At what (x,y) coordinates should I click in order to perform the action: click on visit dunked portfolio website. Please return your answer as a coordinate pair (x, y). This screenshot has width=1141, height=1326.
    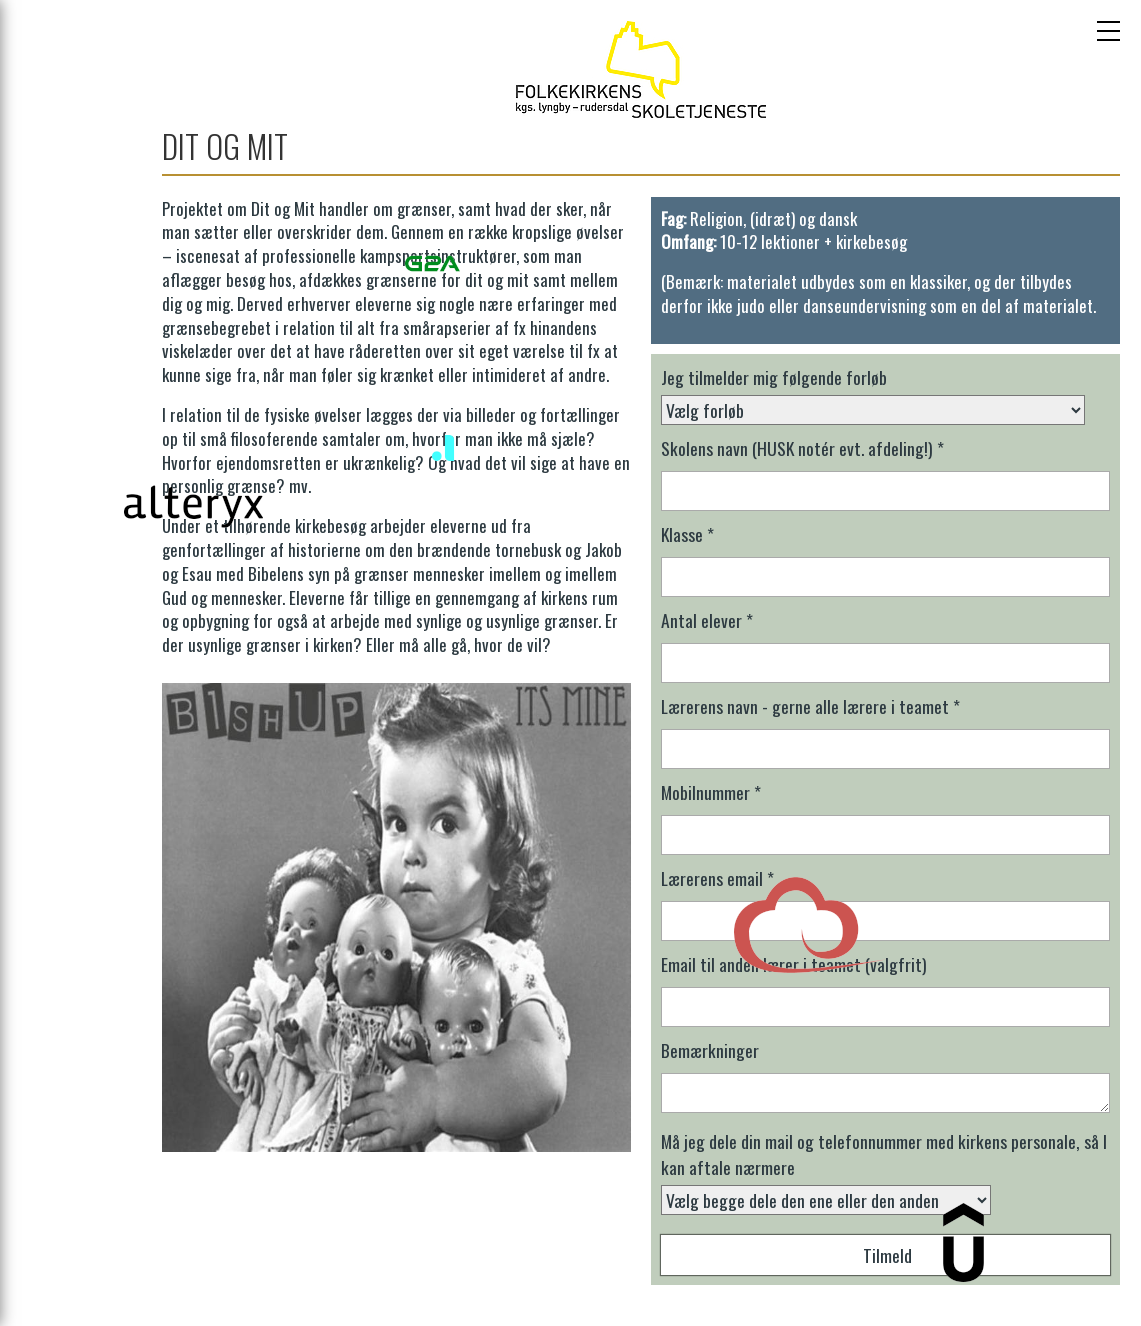
    Looking at the image, I should click on (443, 448).